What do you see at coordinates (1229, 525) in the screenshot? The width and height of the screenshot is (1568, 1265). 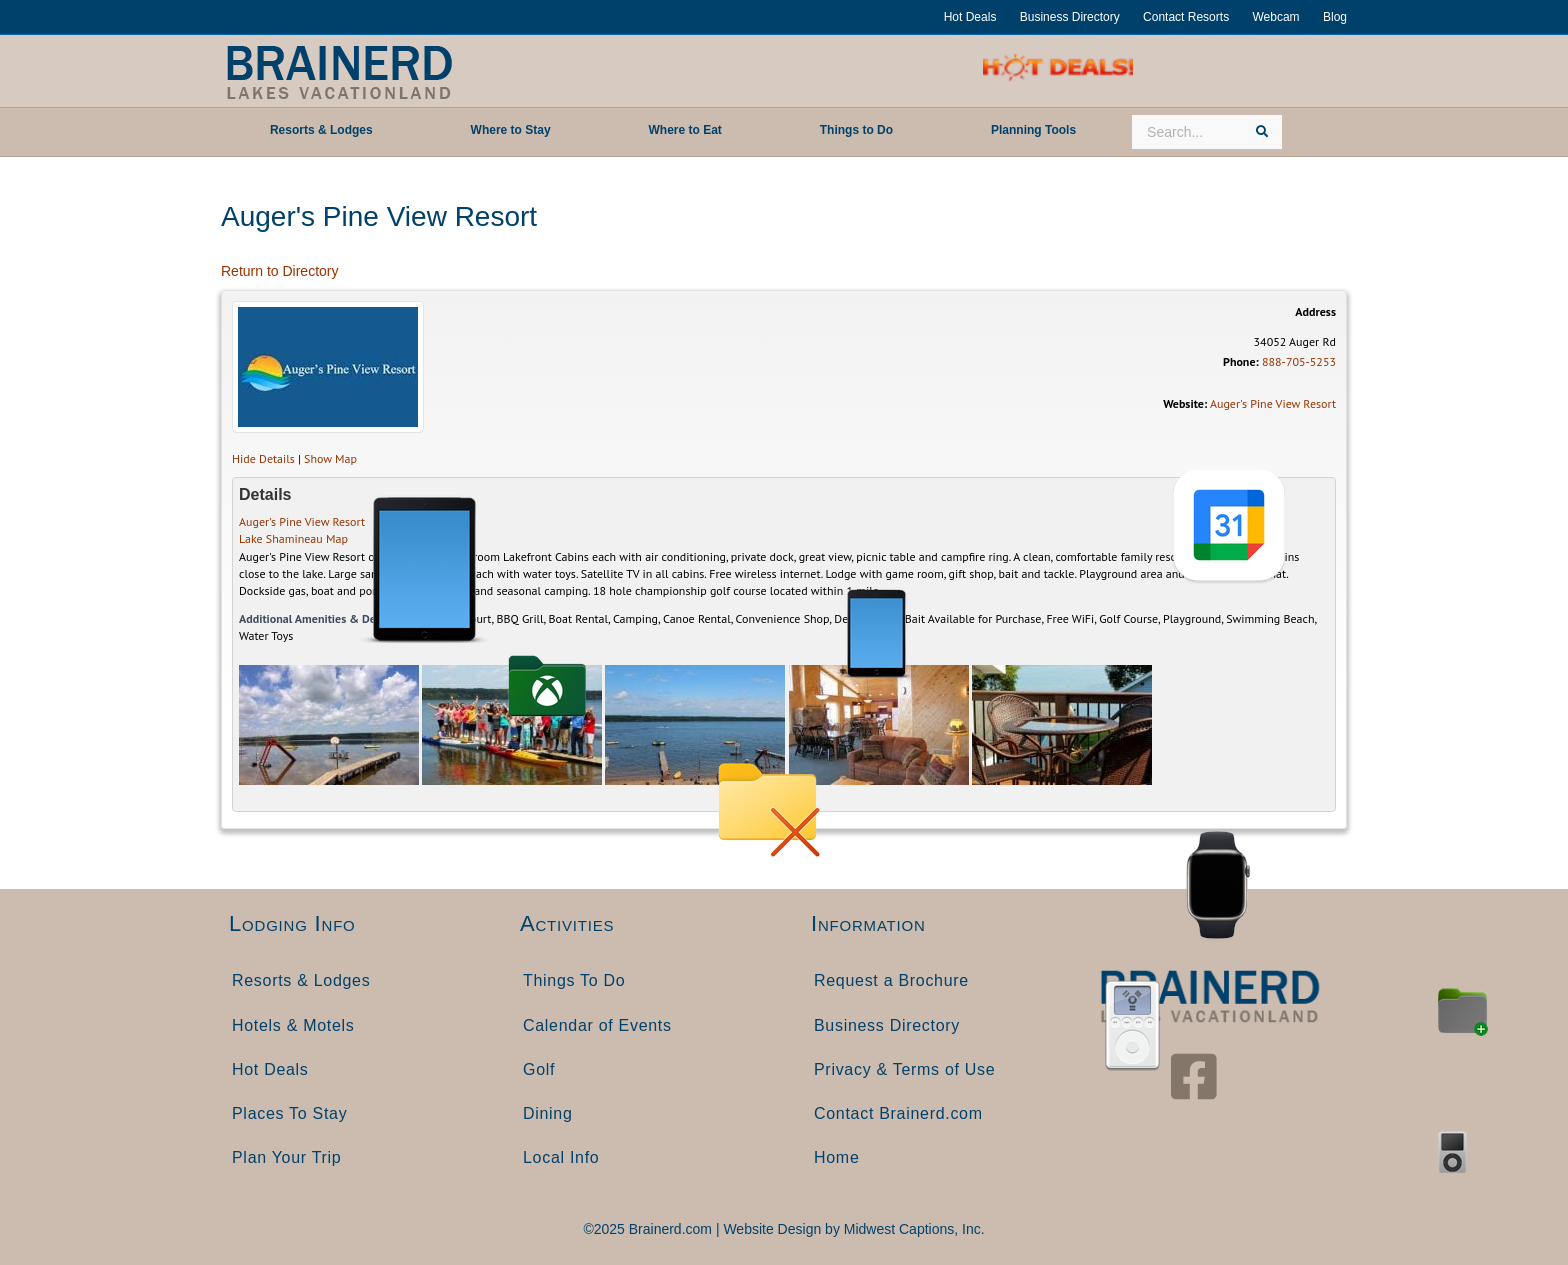 I see `open Google Calendar app` at bounding box center [1229, 525].